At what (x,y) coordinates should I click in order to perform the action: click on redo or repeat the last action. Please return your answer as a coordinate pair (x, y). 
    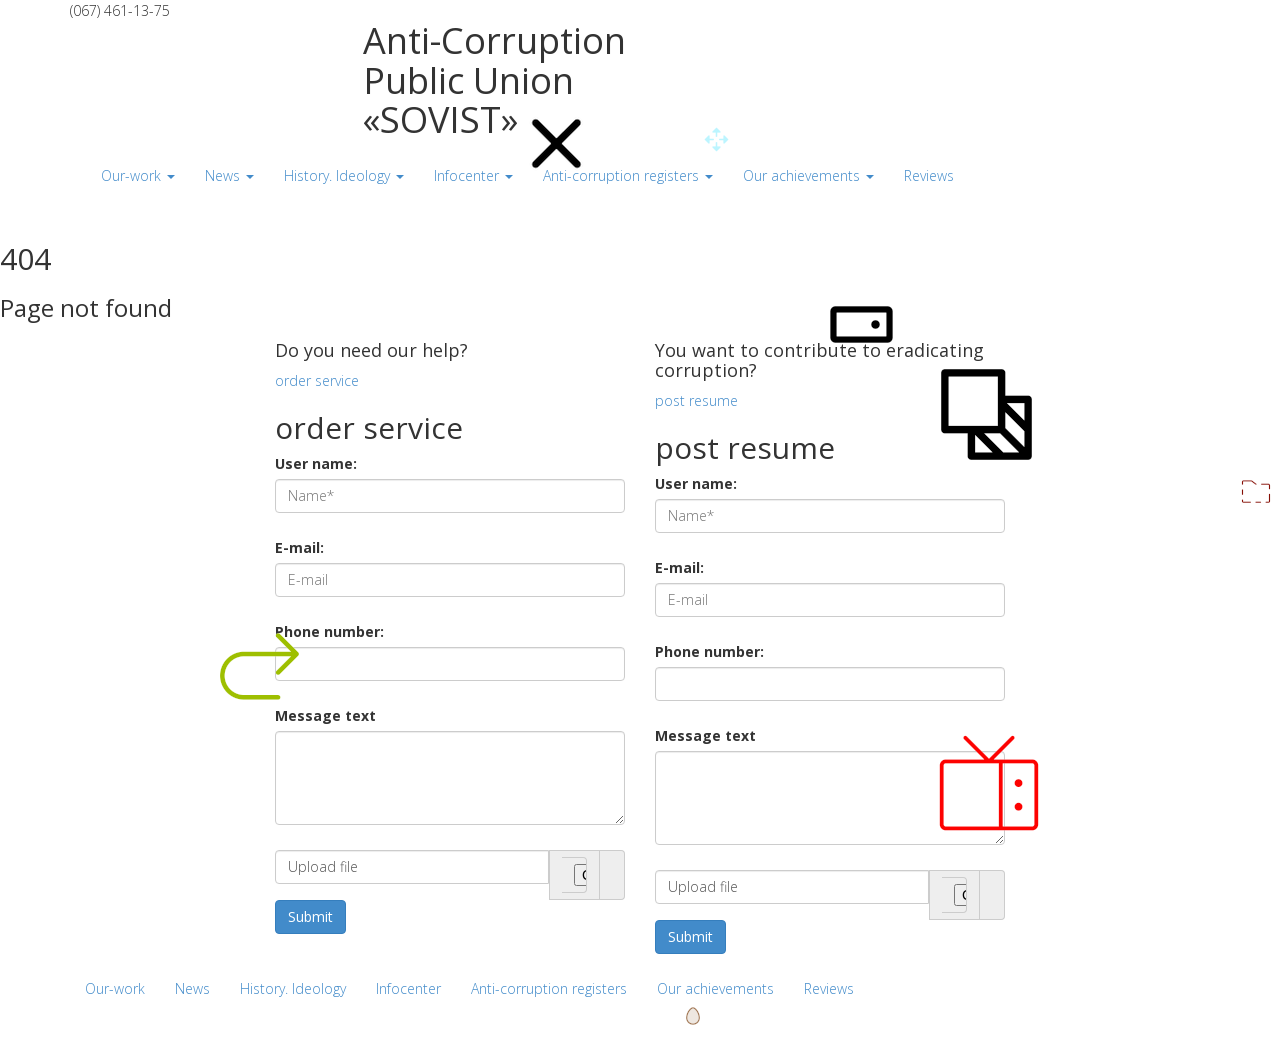
    Looking at the image, I should click on (259, 669).